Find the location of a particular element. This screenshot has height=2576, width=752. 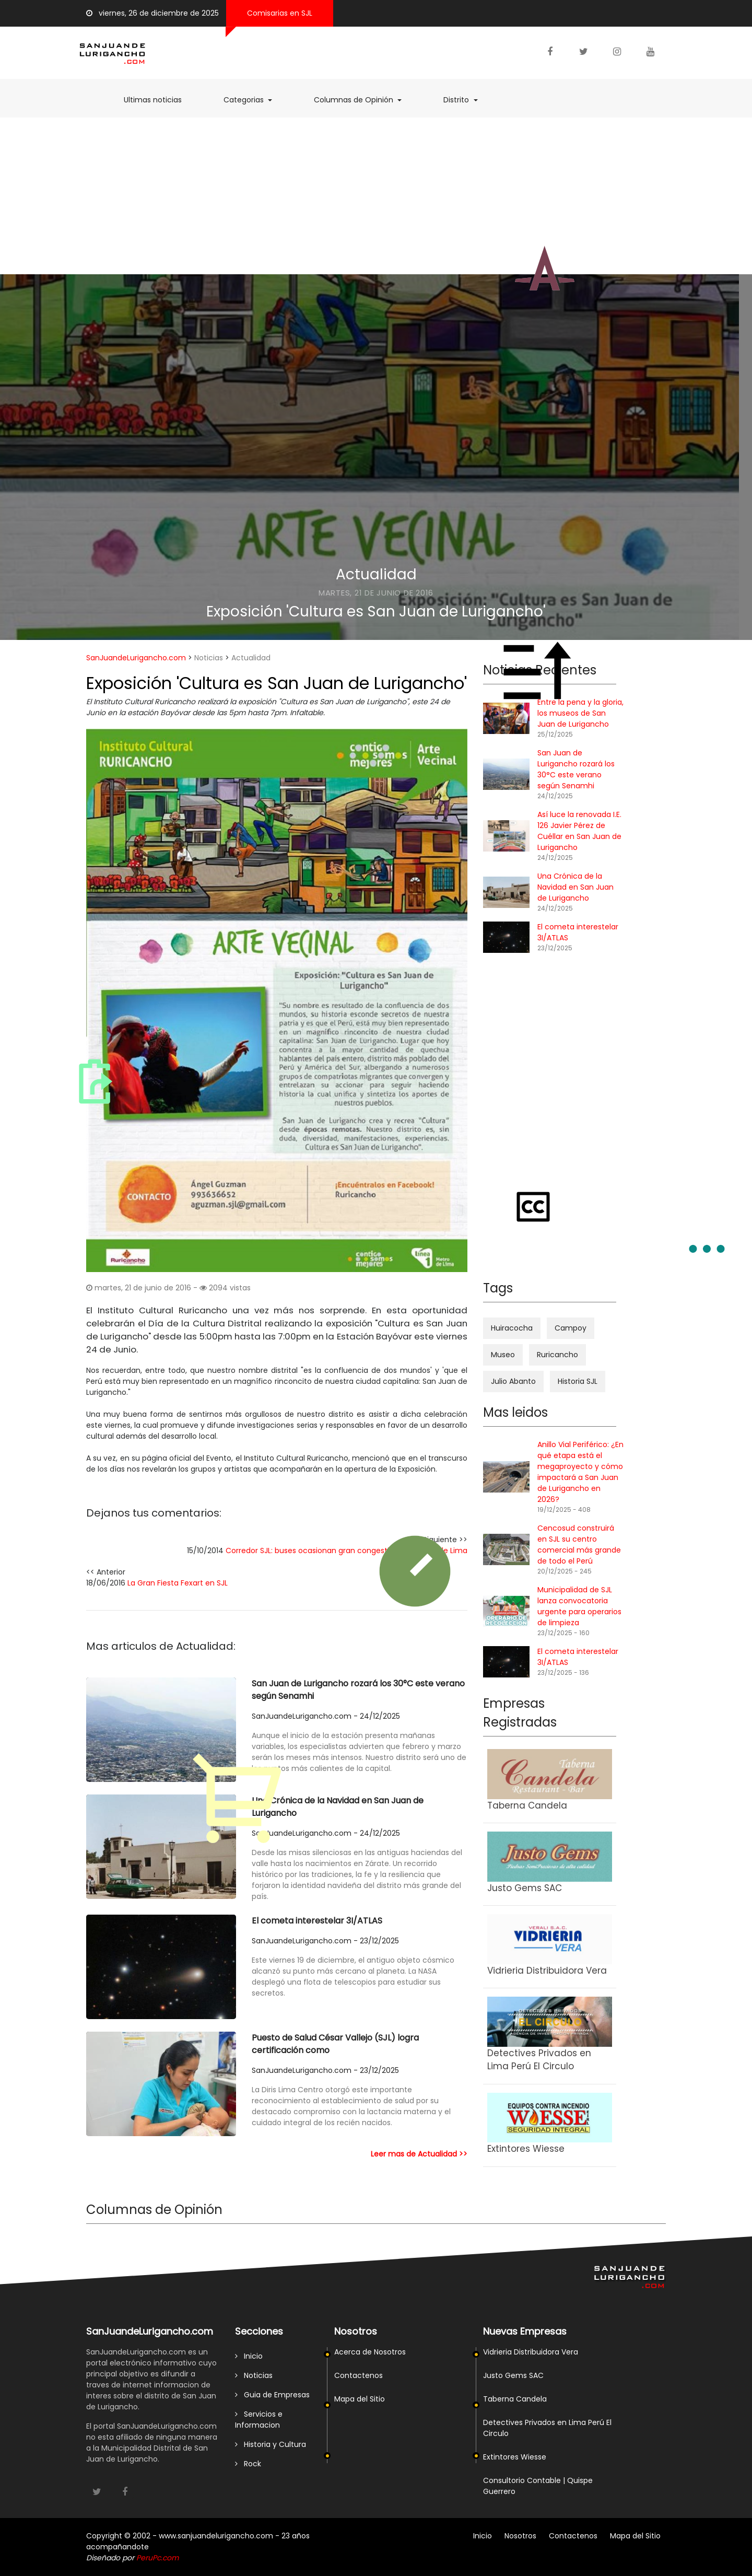

autoprefixer CSS tool logo is located at coordinates (545, 268).